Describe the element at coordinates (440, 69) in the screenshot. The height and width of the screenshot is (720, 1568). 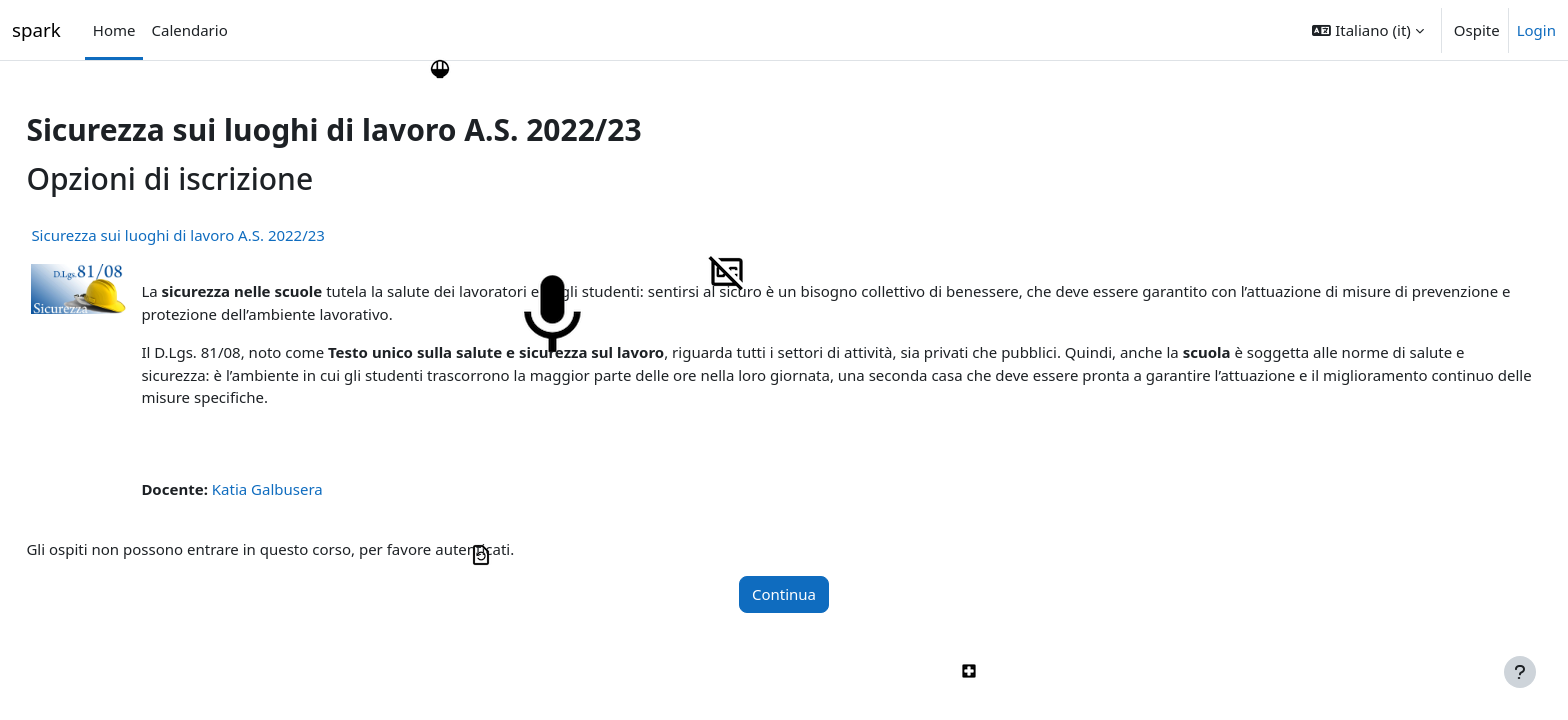
I see `browse asian or rice-based cuisine options` at that location.